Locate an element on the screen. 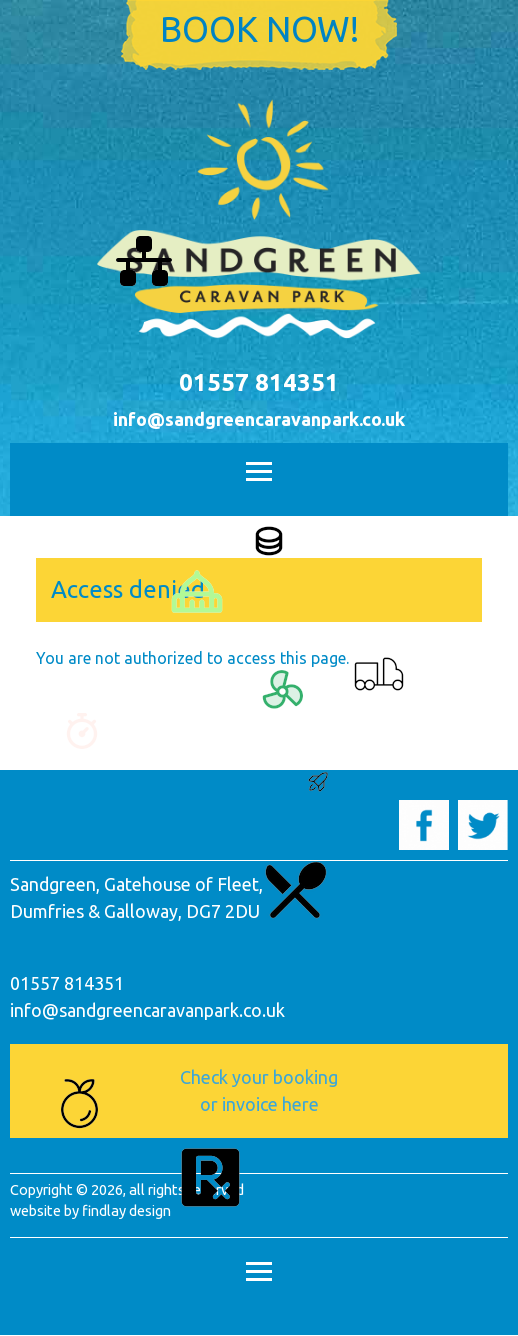 This screenshot has height=1336, width=518. view network connections is located at coordinates (144, 262).